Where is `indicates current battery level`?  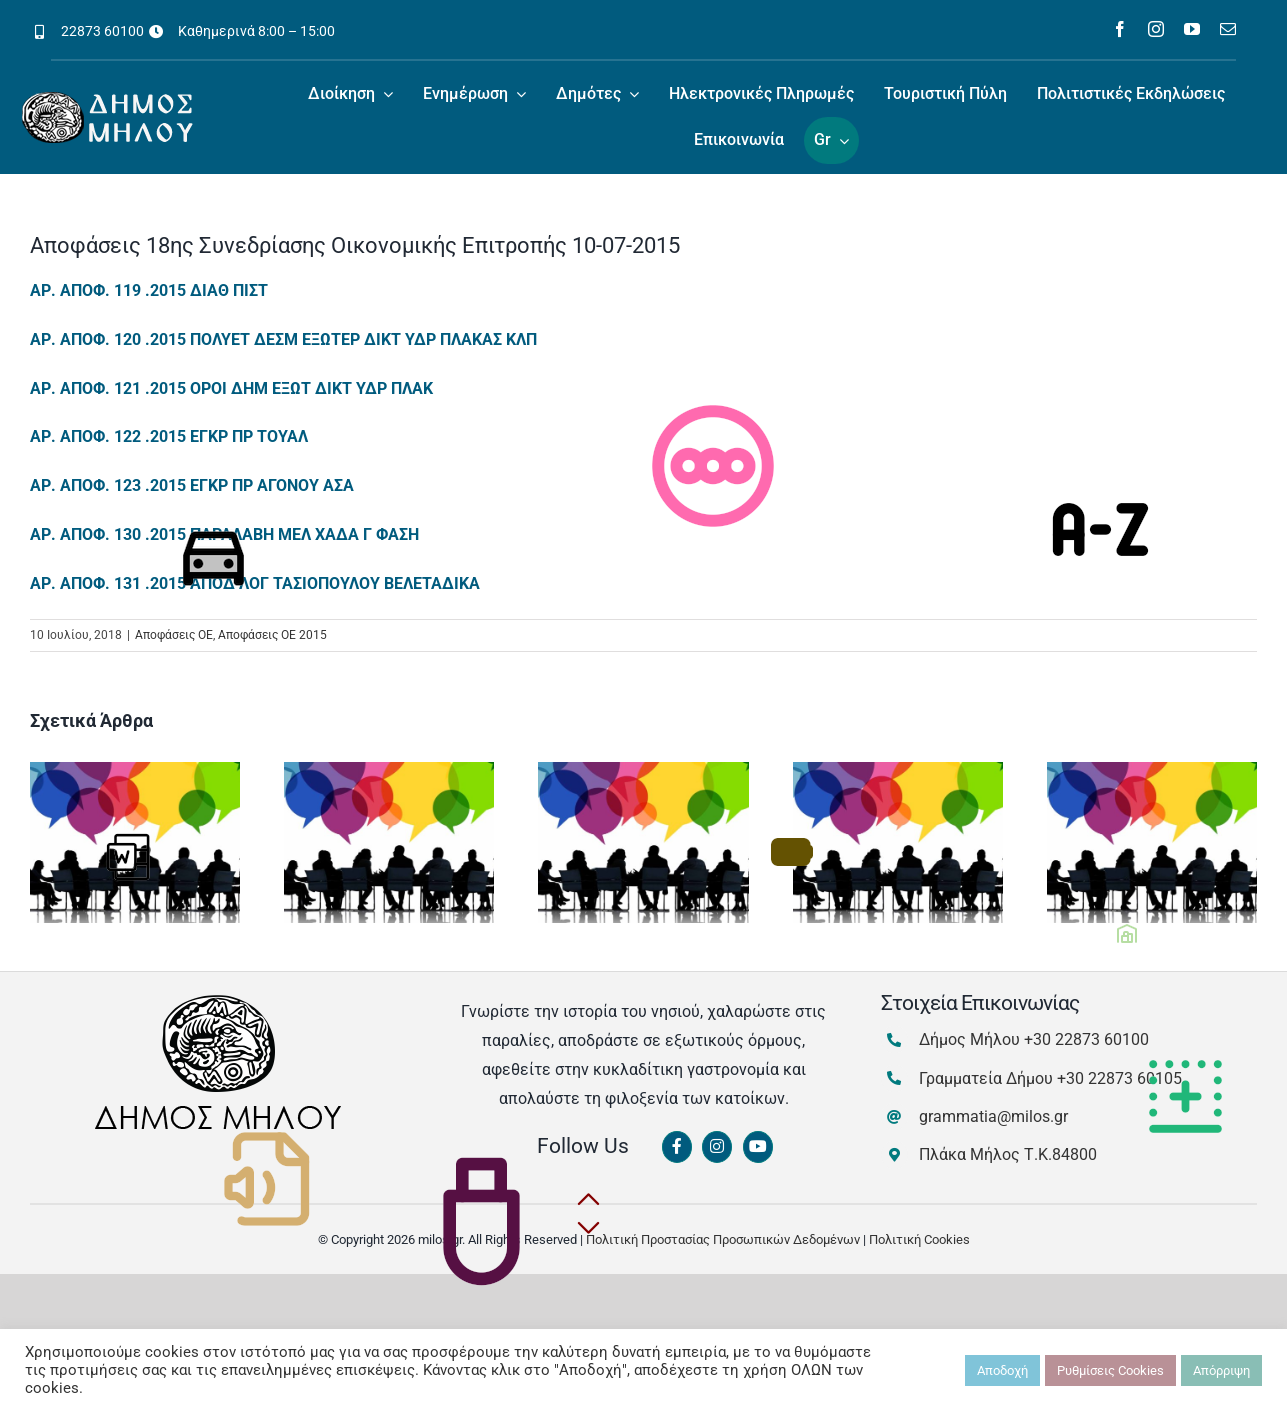 indicates current battery level is located at coordinates (792, 852).